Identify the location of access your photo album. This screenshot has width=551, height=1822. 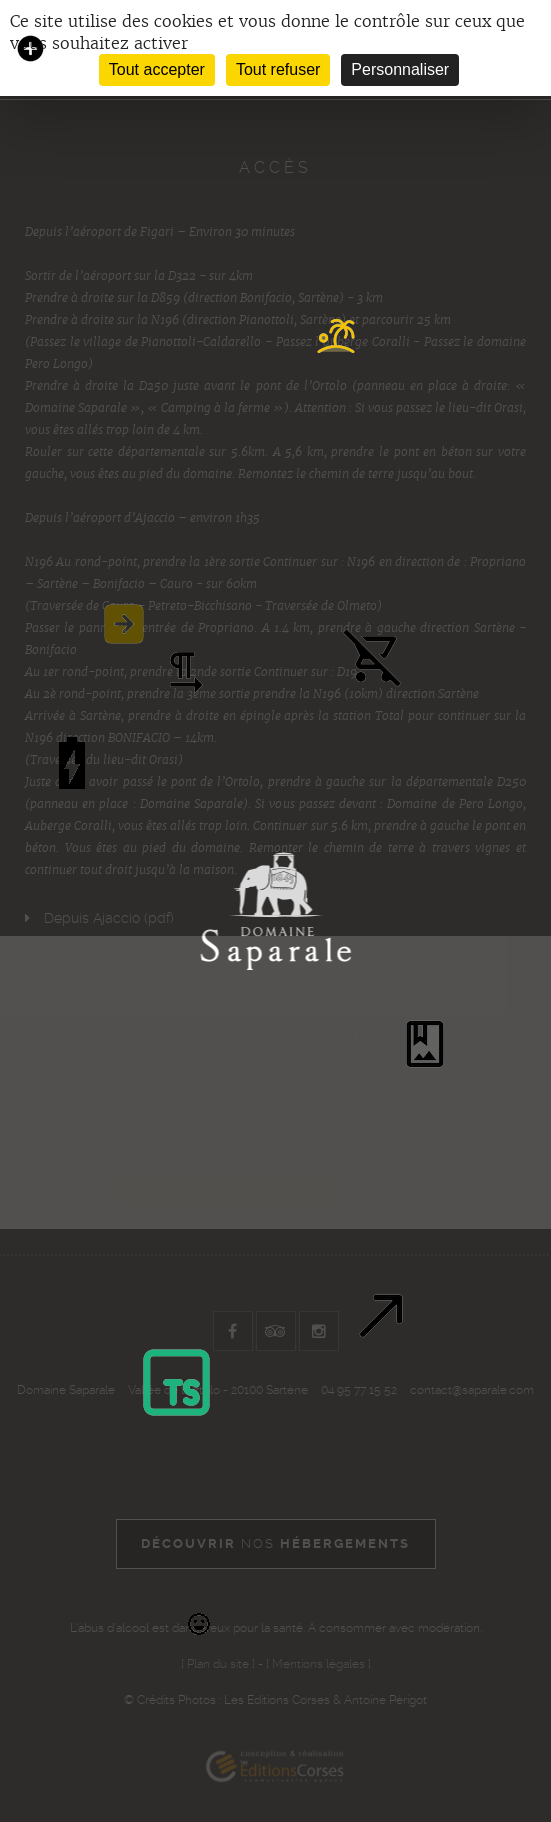
(425, 1044).